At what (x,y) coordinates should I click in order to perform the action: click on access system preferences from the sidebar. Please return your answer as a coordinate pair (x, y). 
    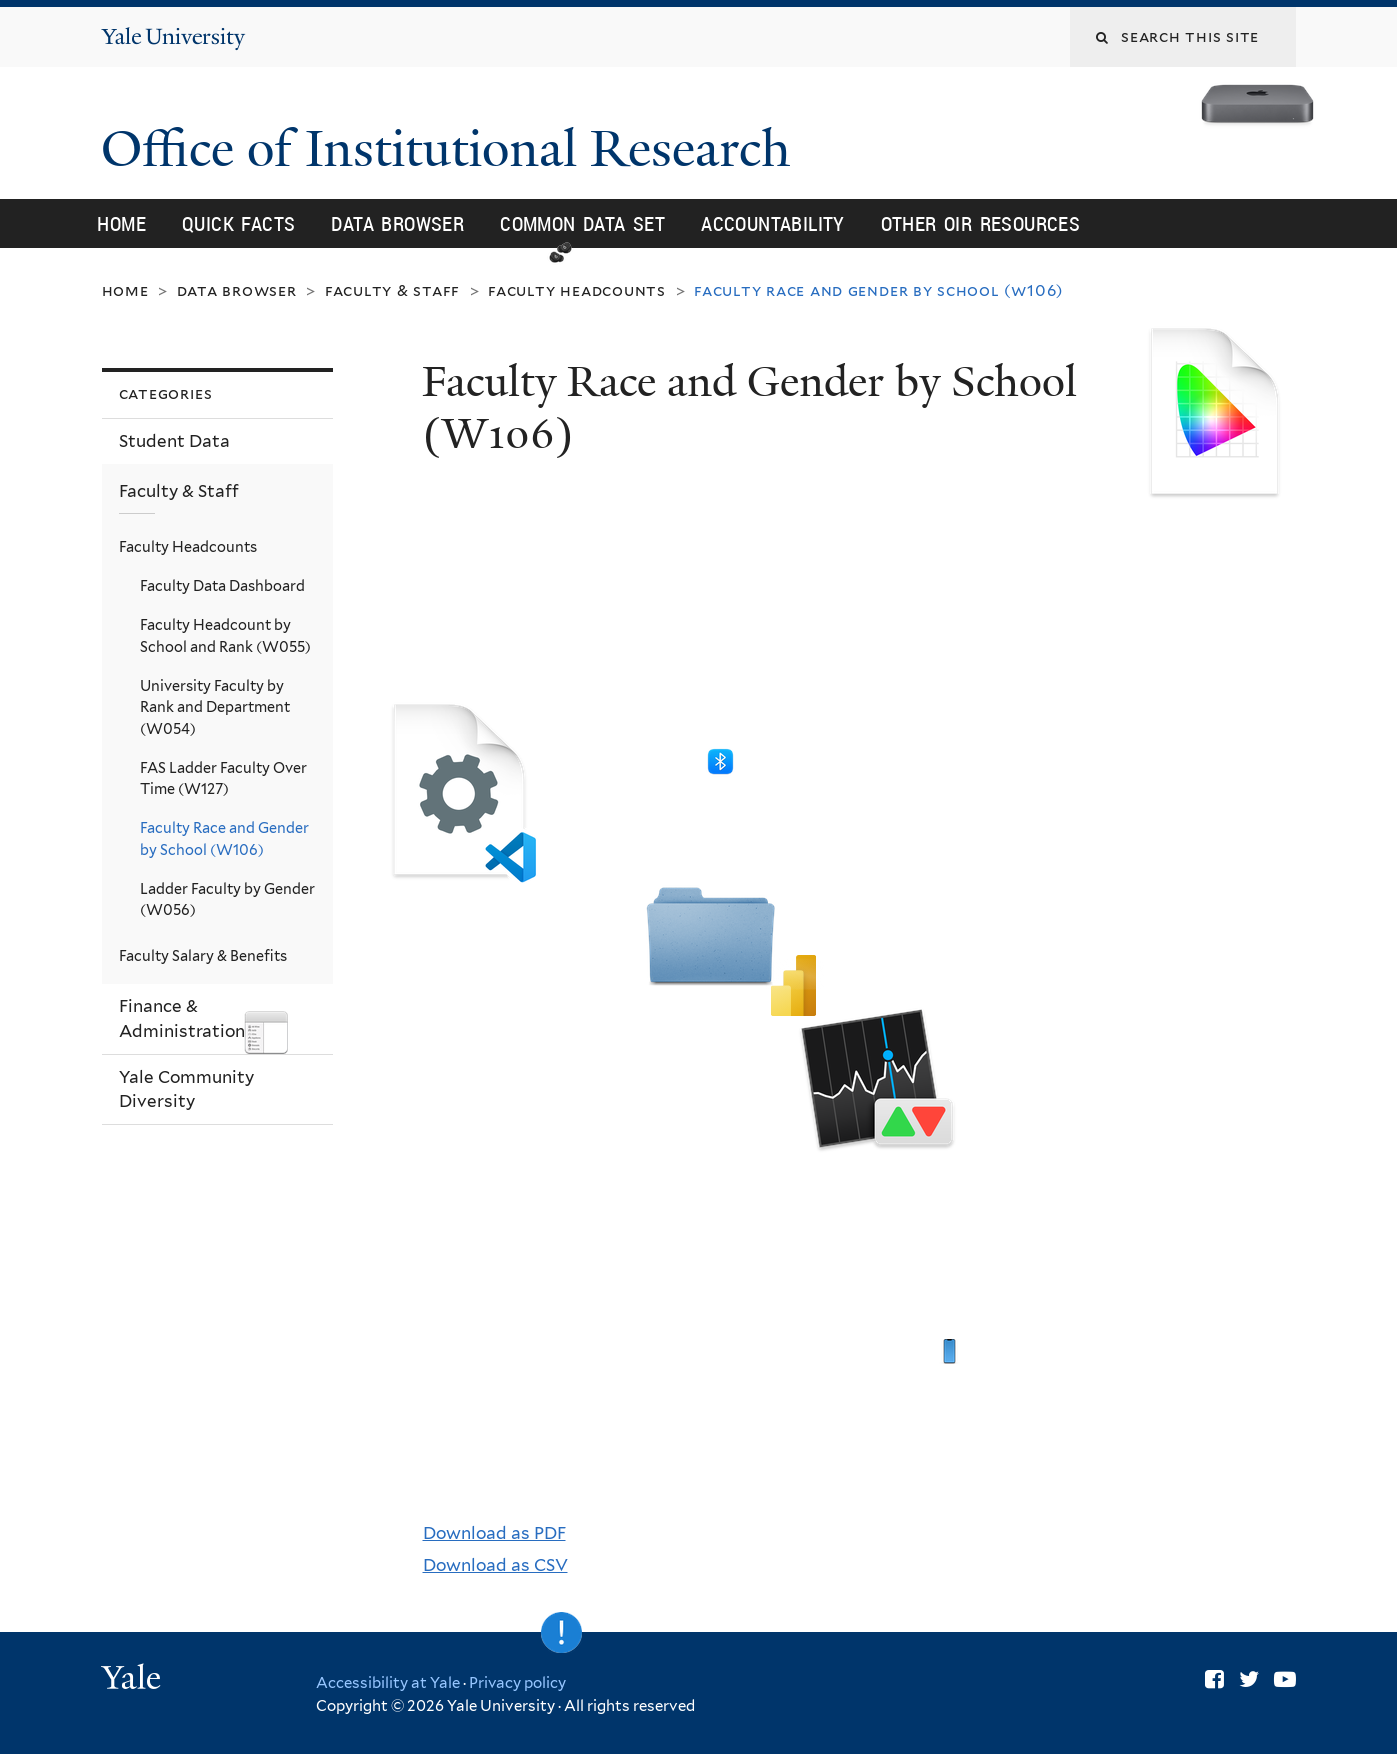
    Looking at the image, I should click on (265, 1032).